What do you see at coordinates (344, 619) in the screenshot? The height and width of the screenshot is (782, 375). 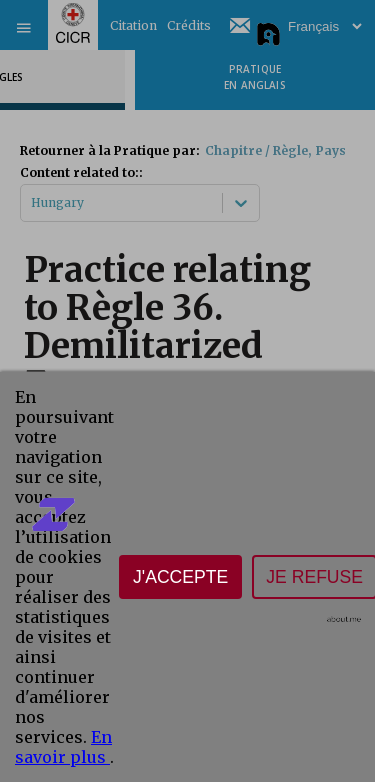 I see `visit your about.me profile` at bounding box center [344, 619].